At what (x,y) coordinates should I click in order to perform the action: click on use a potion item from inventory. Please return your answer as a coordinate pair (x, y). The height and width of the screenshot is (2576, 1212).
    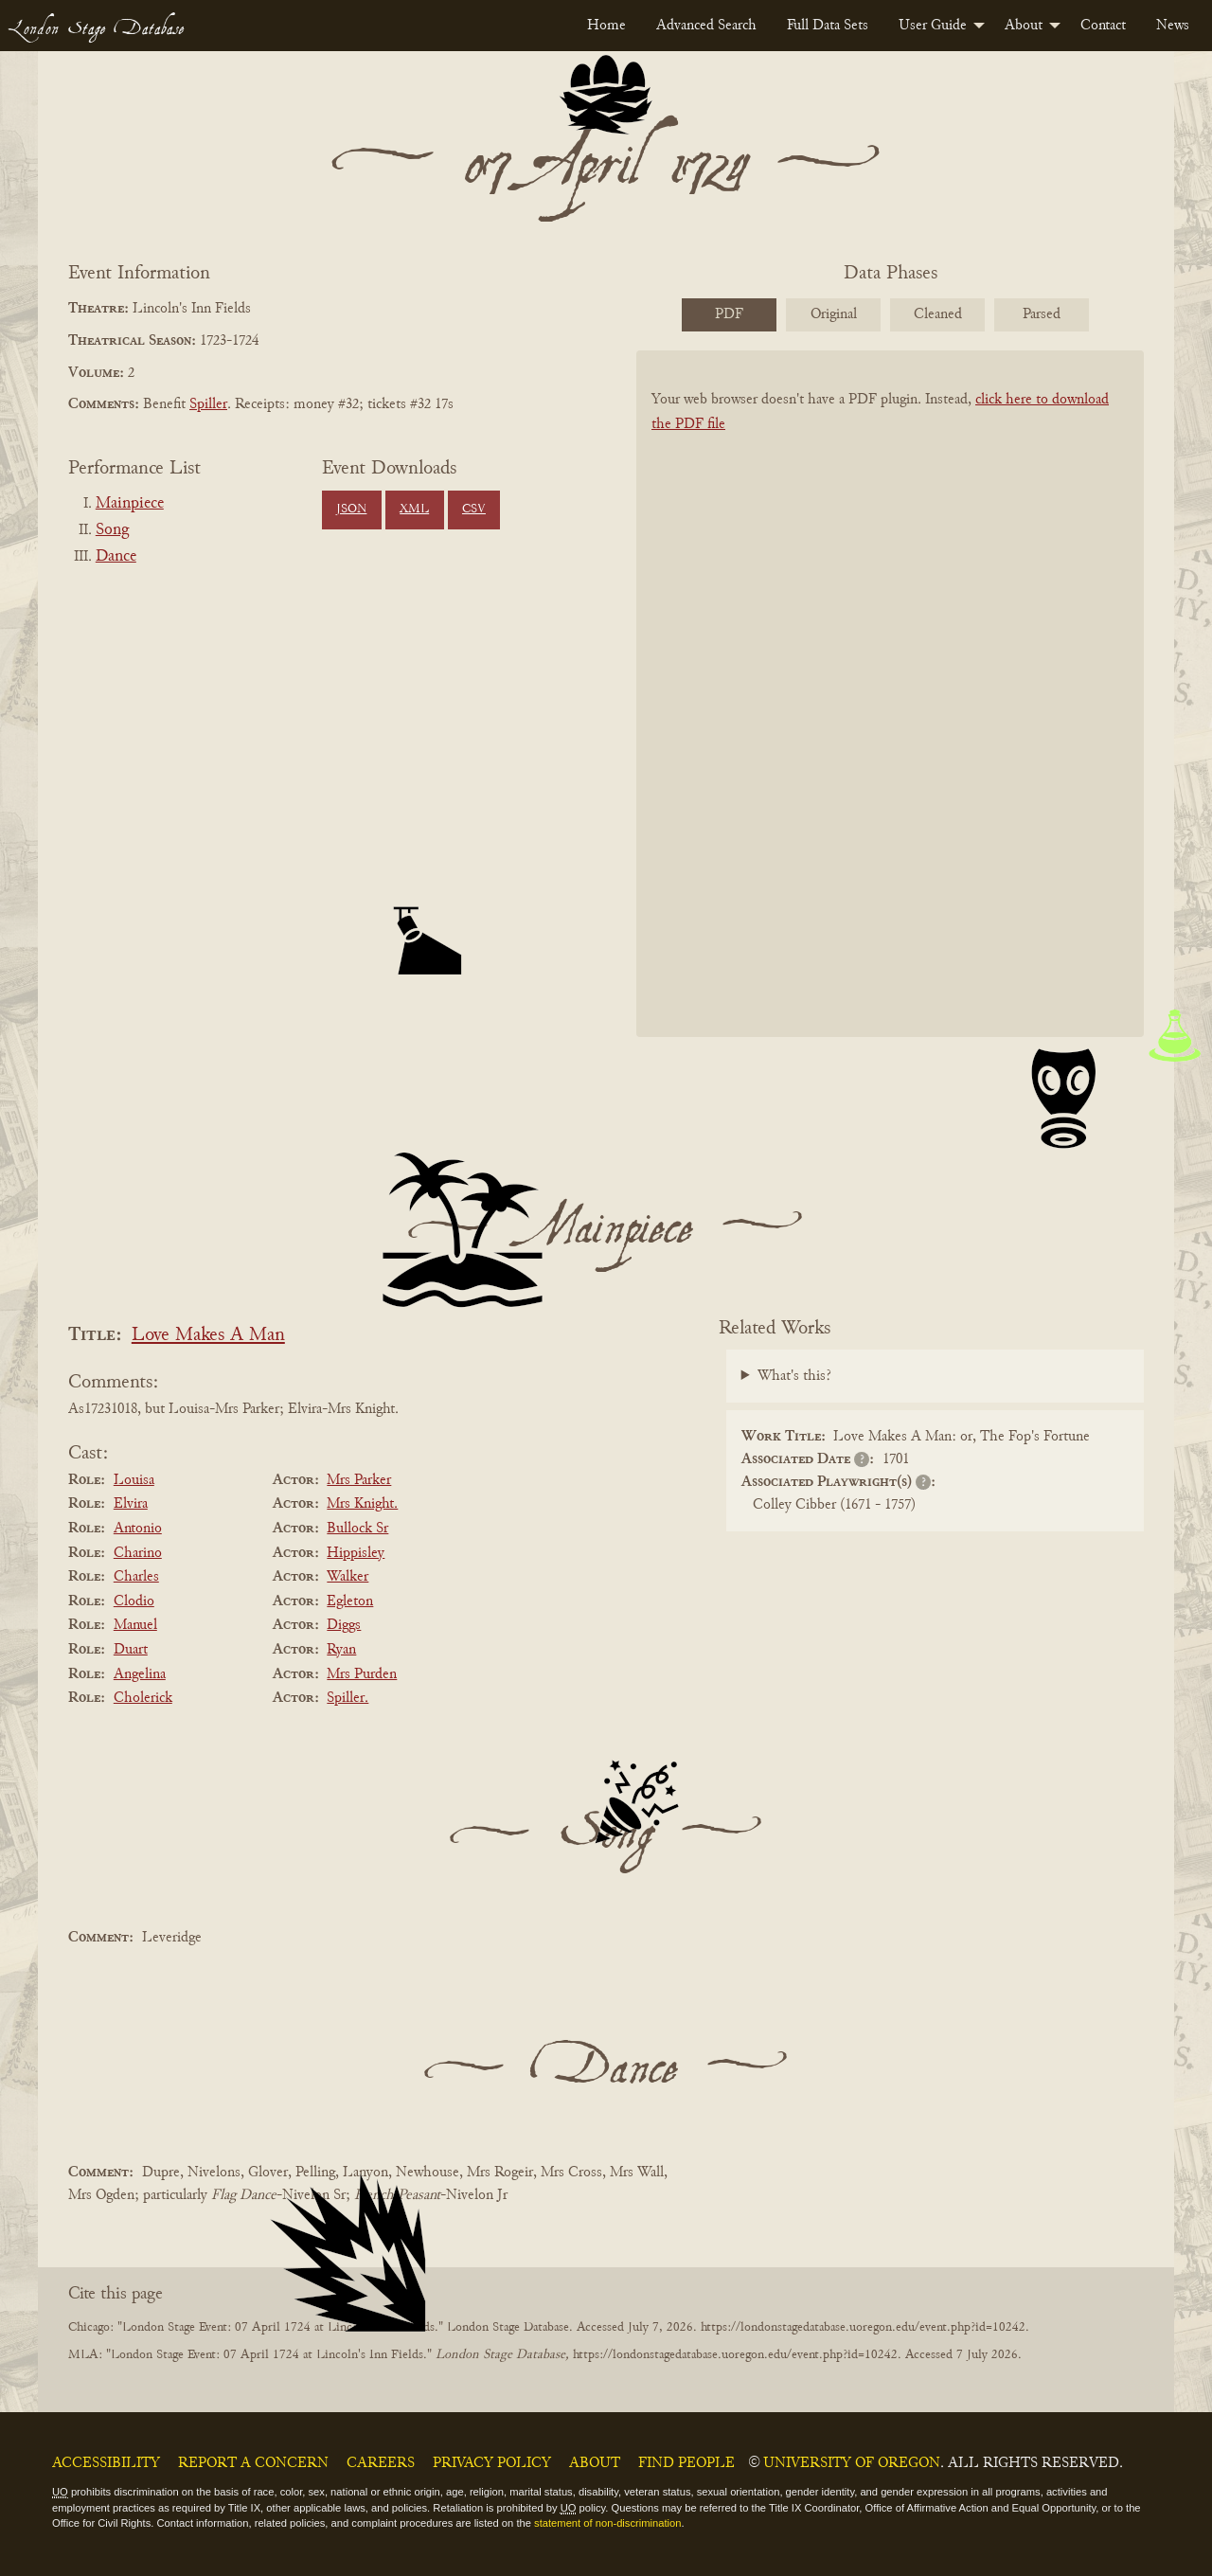
    Looking at the image, I should click on (1174, 1035).